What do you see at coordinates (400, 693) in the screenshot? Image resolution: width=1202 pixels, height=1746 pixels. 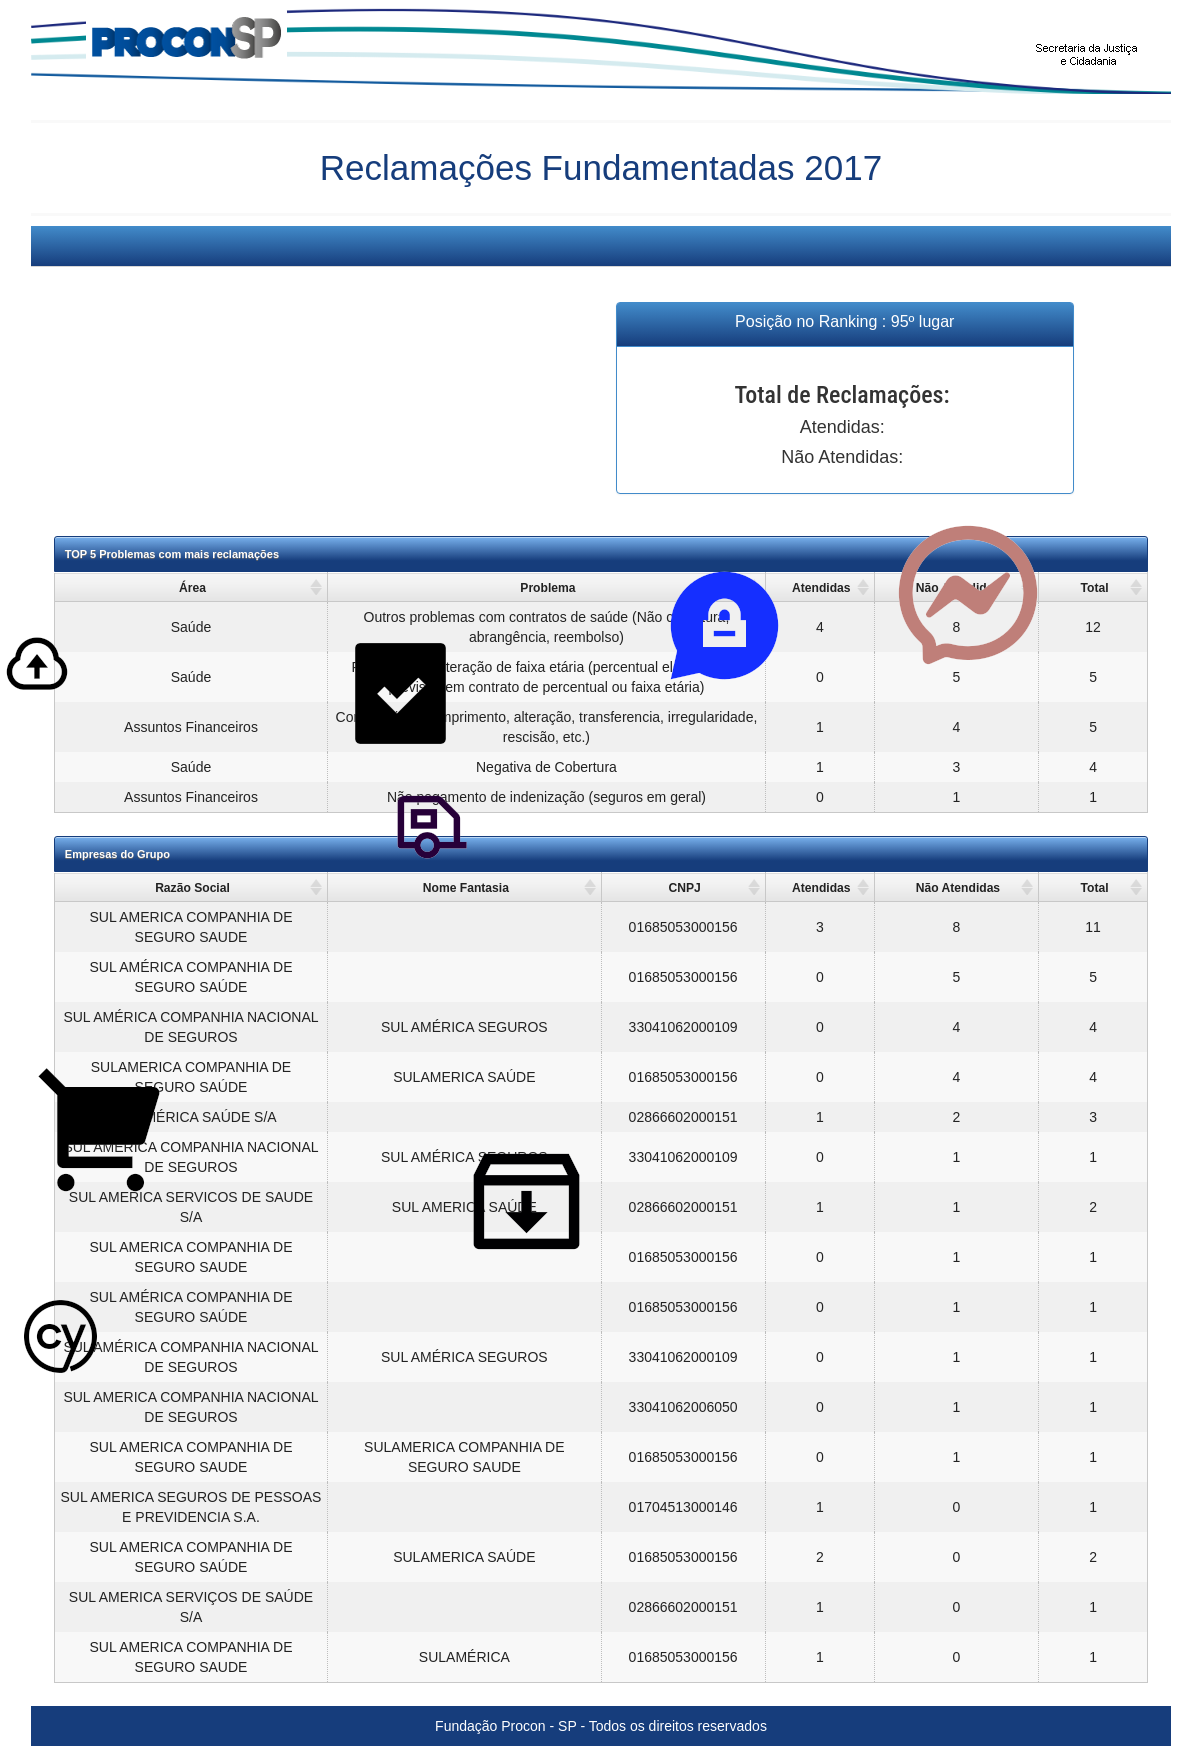 I see `mark task as complete` at bounding box center [400, 693].